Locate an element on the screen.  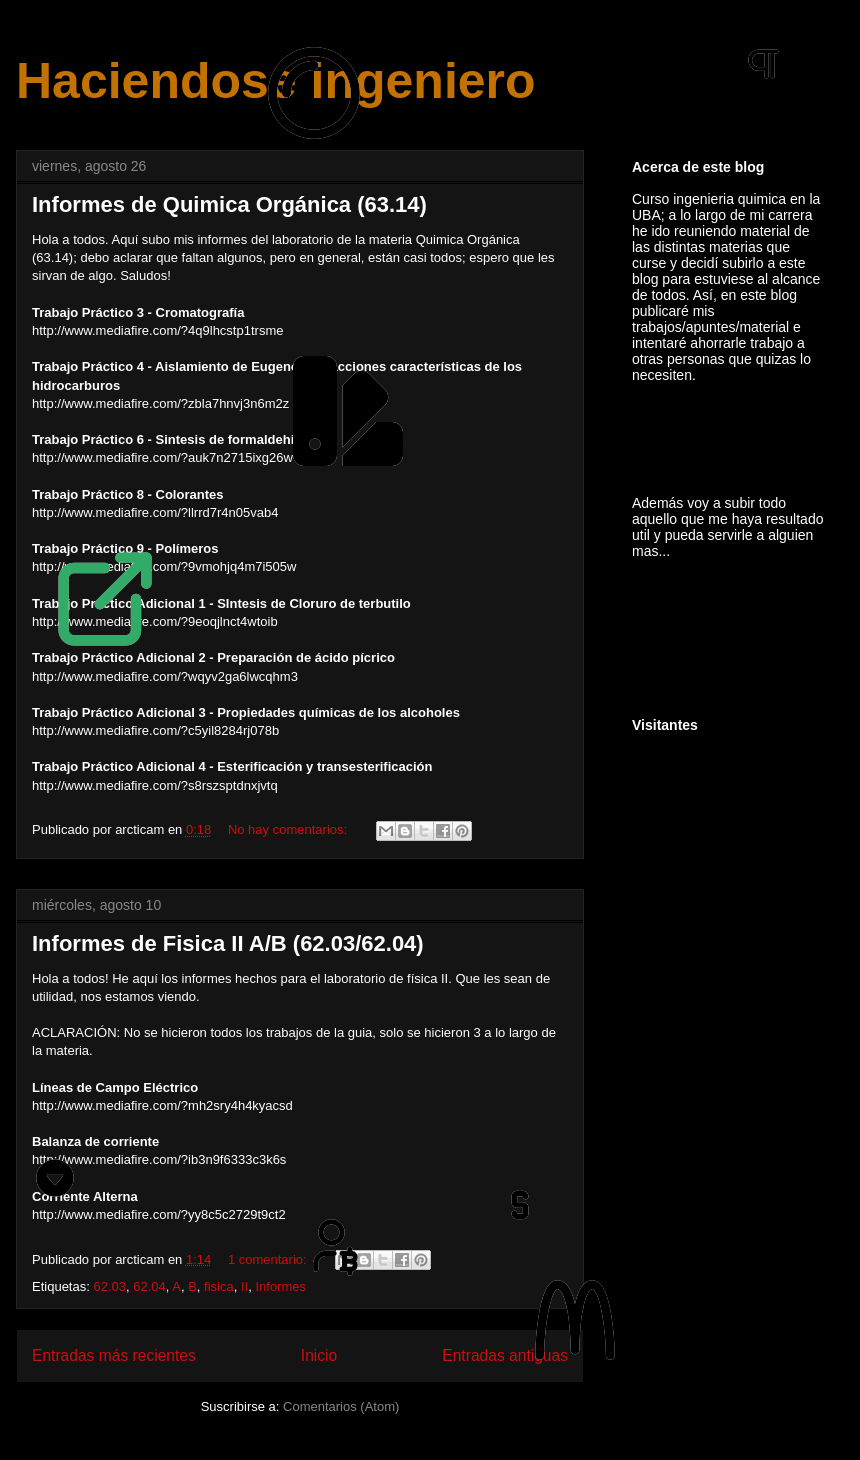
insert paragraph break in text editor is located at coordinates (764, 64).